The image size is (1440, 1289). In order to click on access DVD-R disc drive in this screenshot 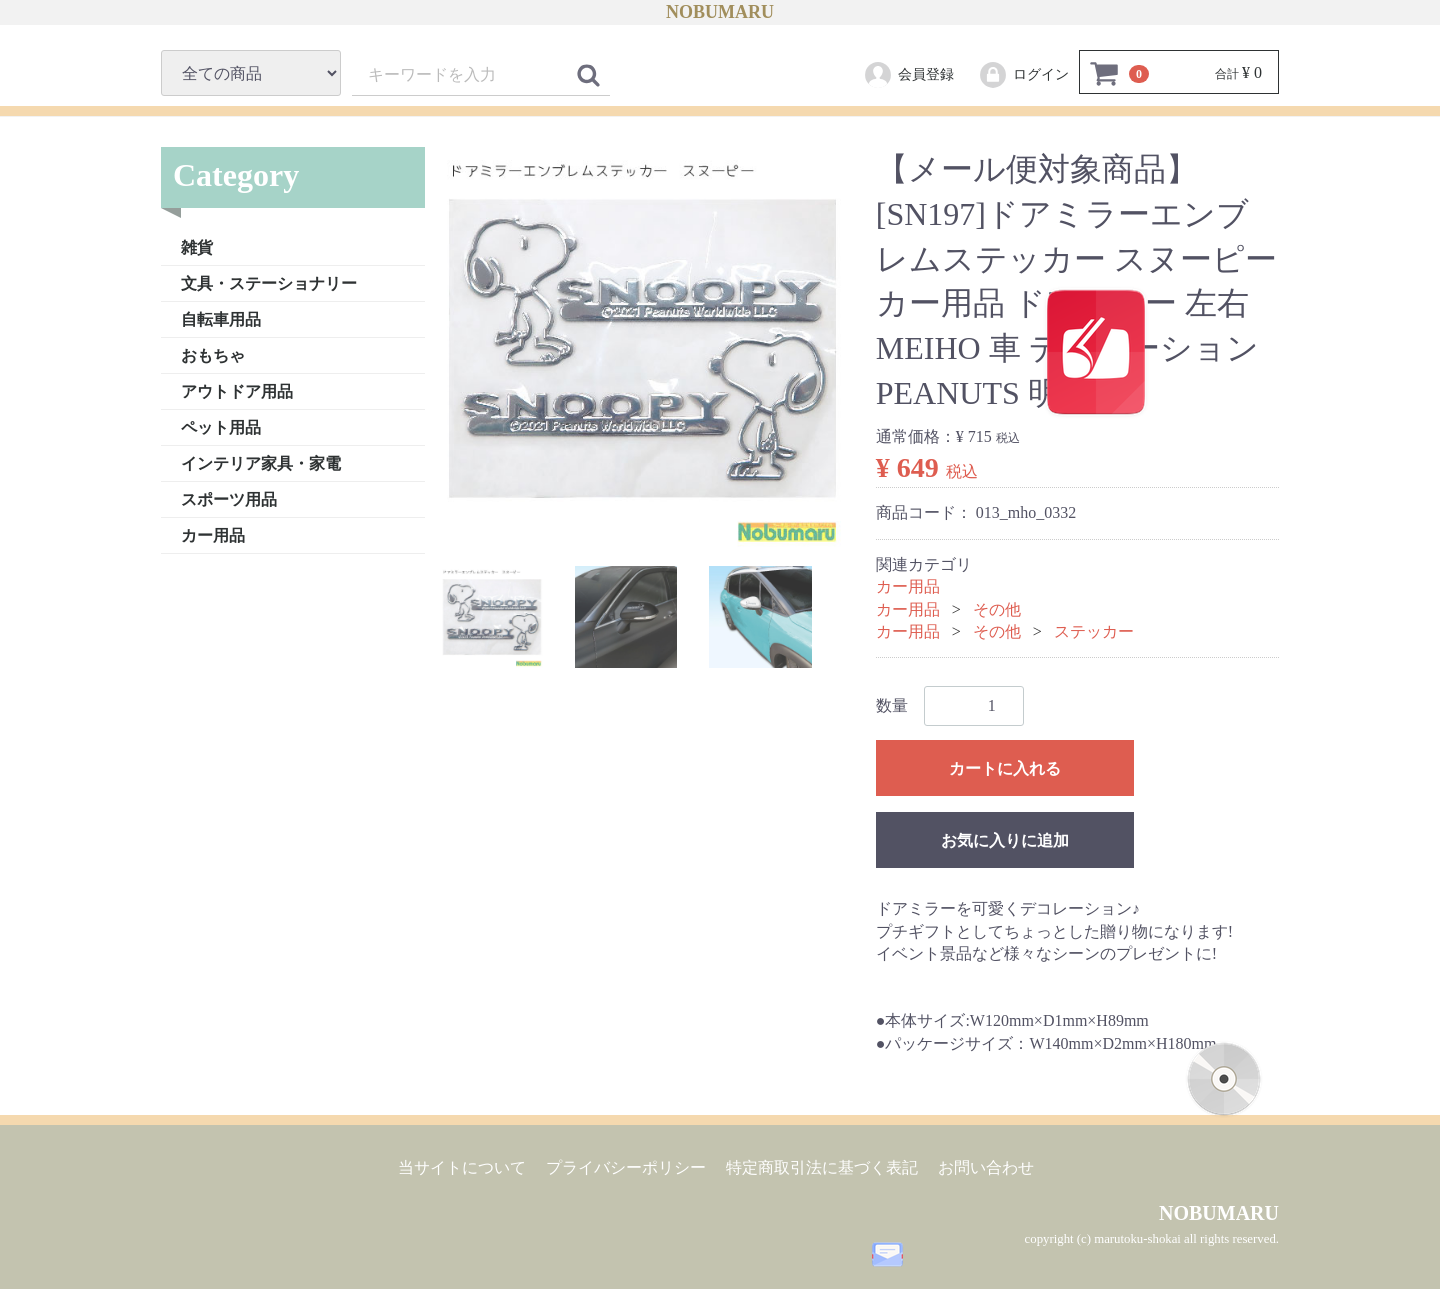, I will do `click(1224, 1079)`.